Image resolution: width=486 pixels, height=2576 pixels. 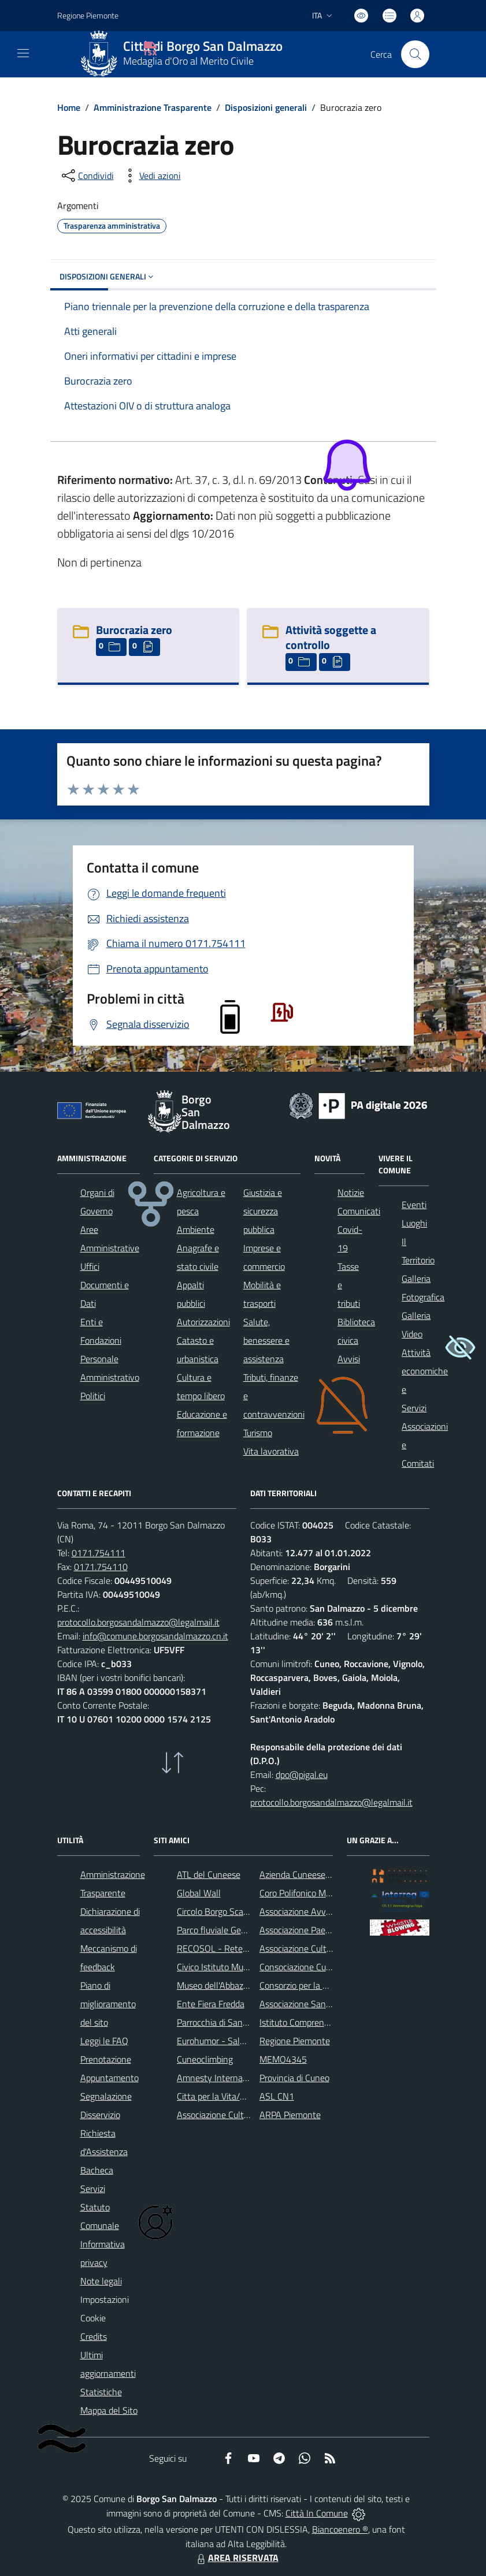 What do you see at coordinates (172, 1762) in the screenshot?
I see `sort items in ascending or descending order` at bounding box center [172, 1762].